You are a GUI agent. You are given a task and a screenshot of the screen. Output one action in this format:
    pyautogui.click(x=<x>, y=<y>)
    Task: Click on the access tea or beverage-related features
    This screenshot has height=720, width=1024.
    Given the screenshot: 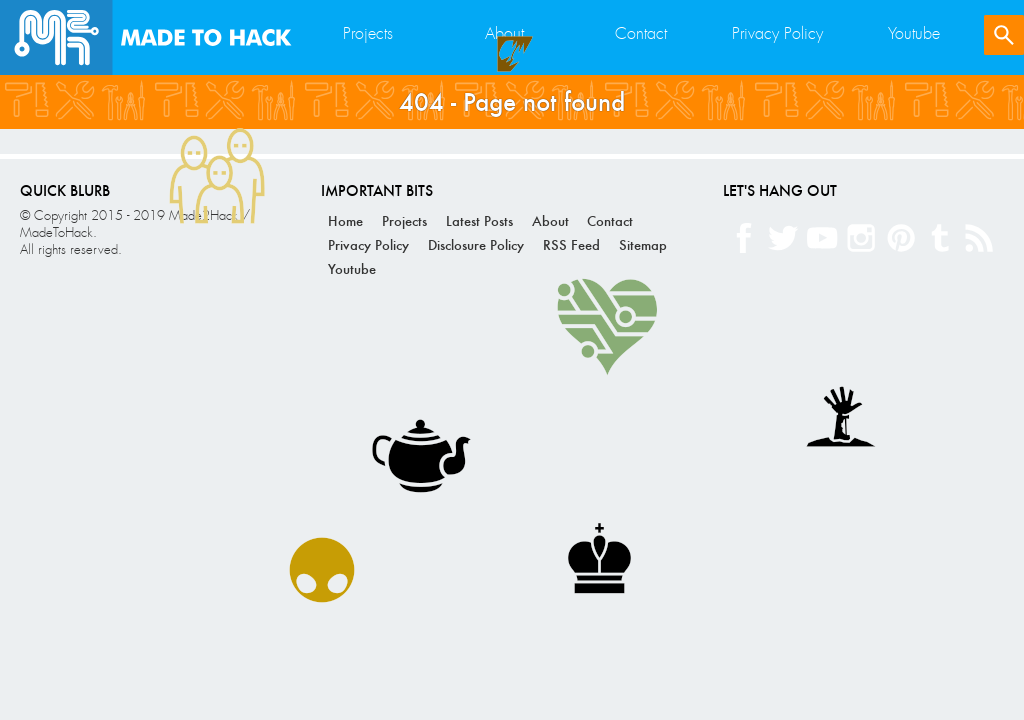 What is the action you would take?
    pyautogui.click(x=421, y=455)
    